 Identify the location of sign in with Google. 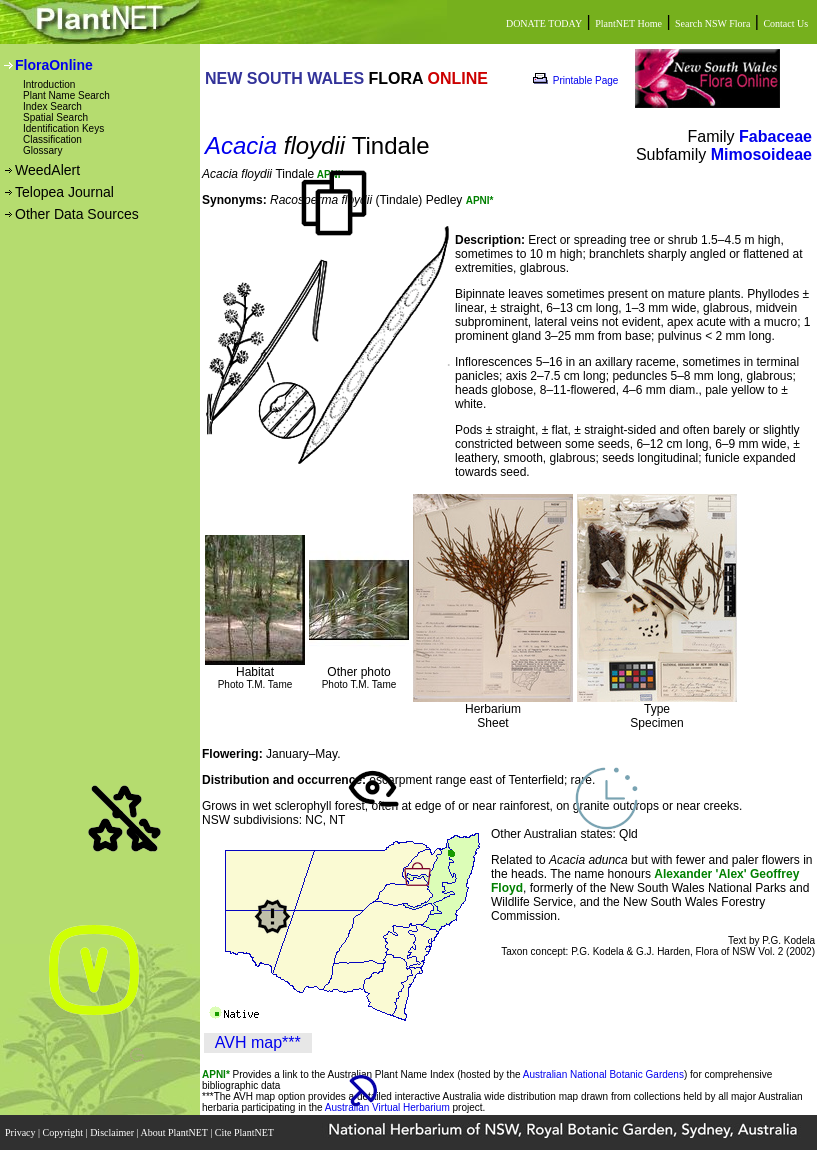
(137, 1055).